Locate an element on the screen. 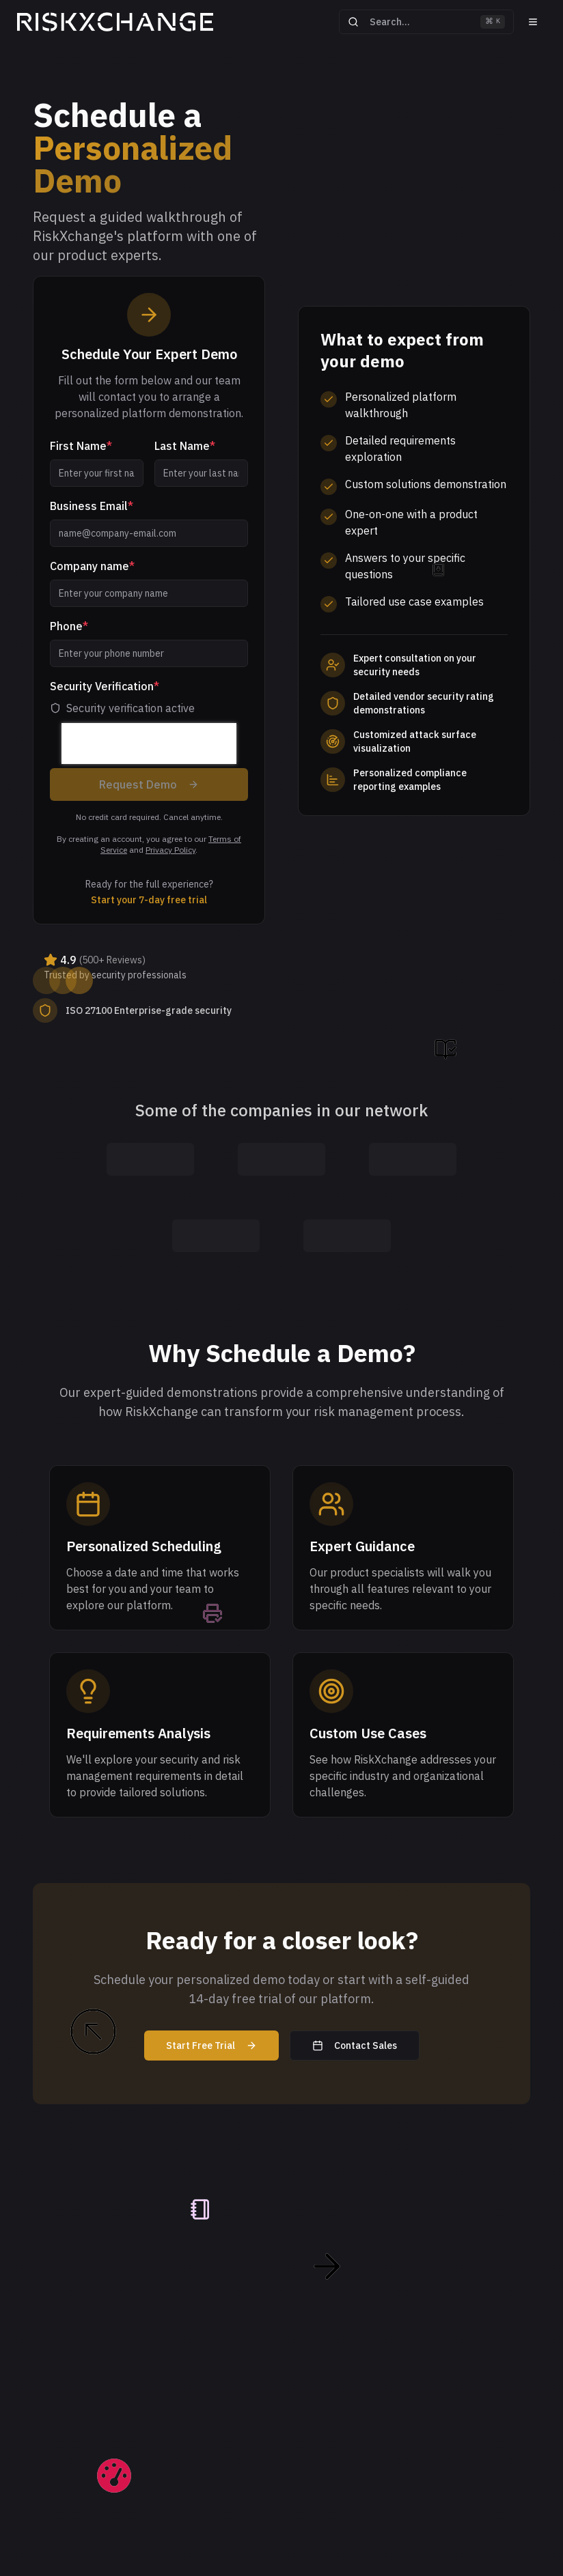 This screenshot has width=563, height=2576. view performance or speed metrics is located at coordinates (114, 2476).